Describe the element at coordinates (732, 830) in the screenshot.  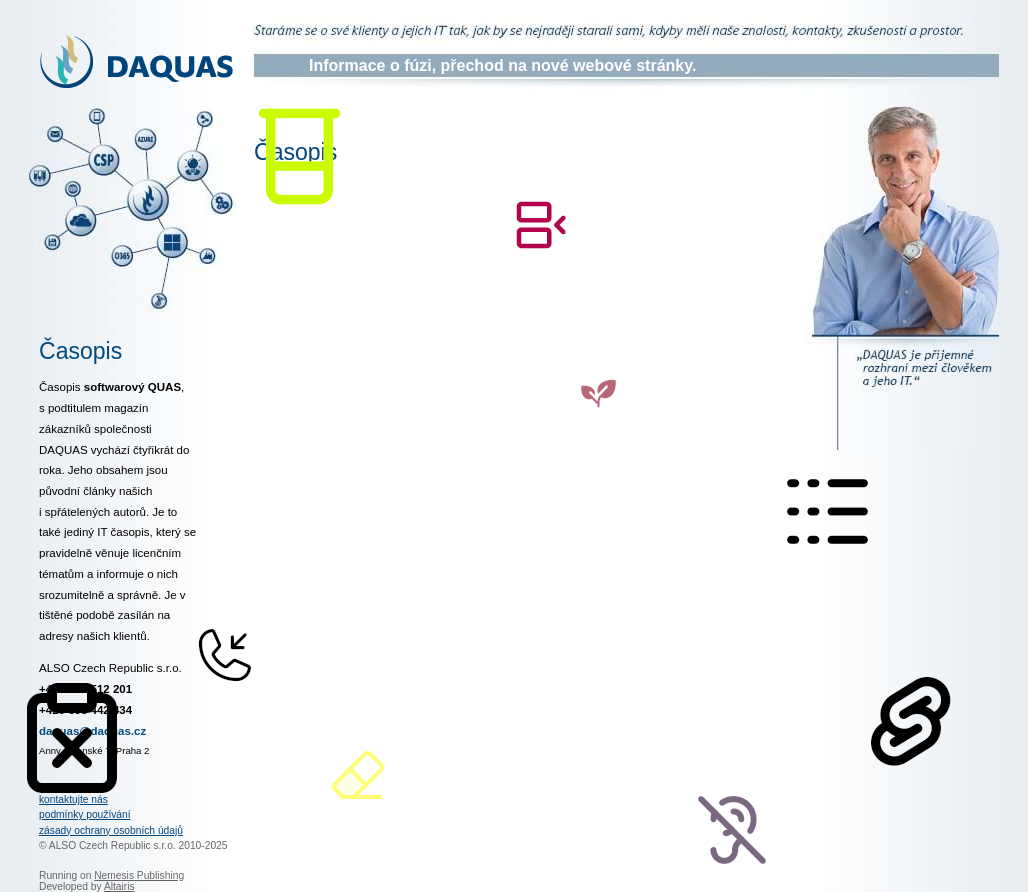
I see `mute audio or disable sound` at that location.